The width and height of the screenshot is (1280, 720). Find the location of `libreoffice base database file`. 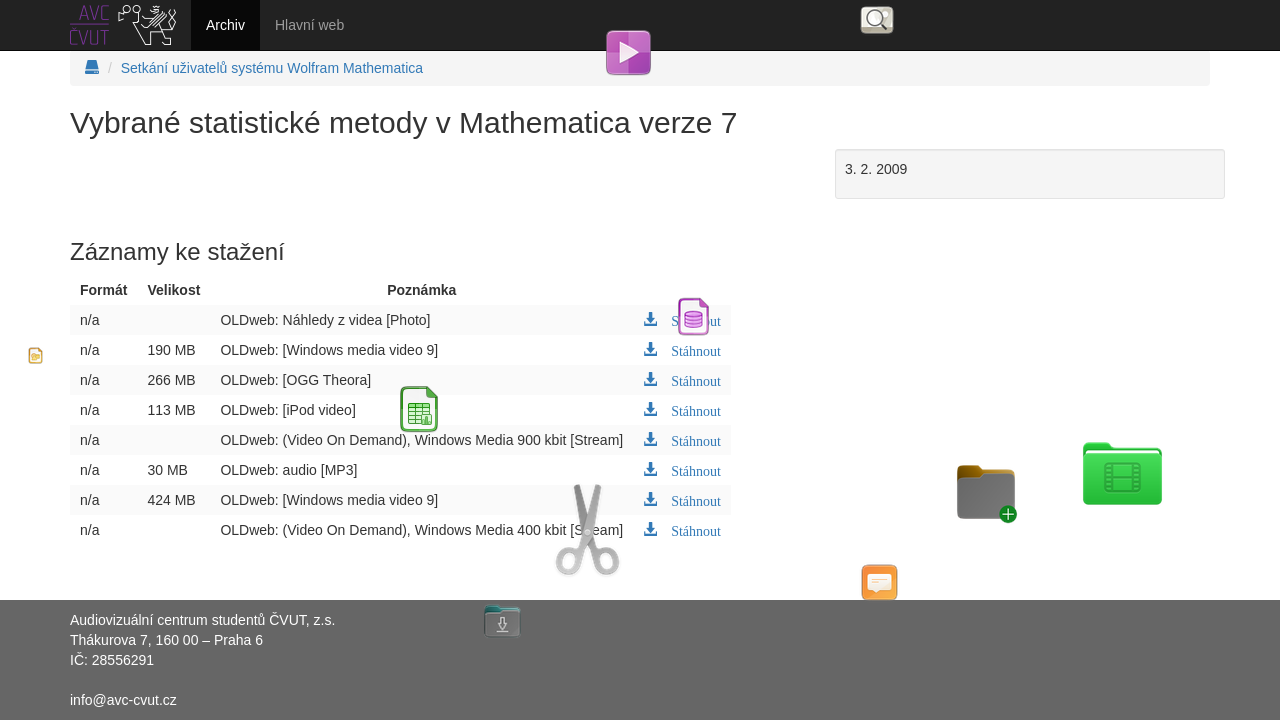

libreoffice base database file is located at coordinates (693, 316).